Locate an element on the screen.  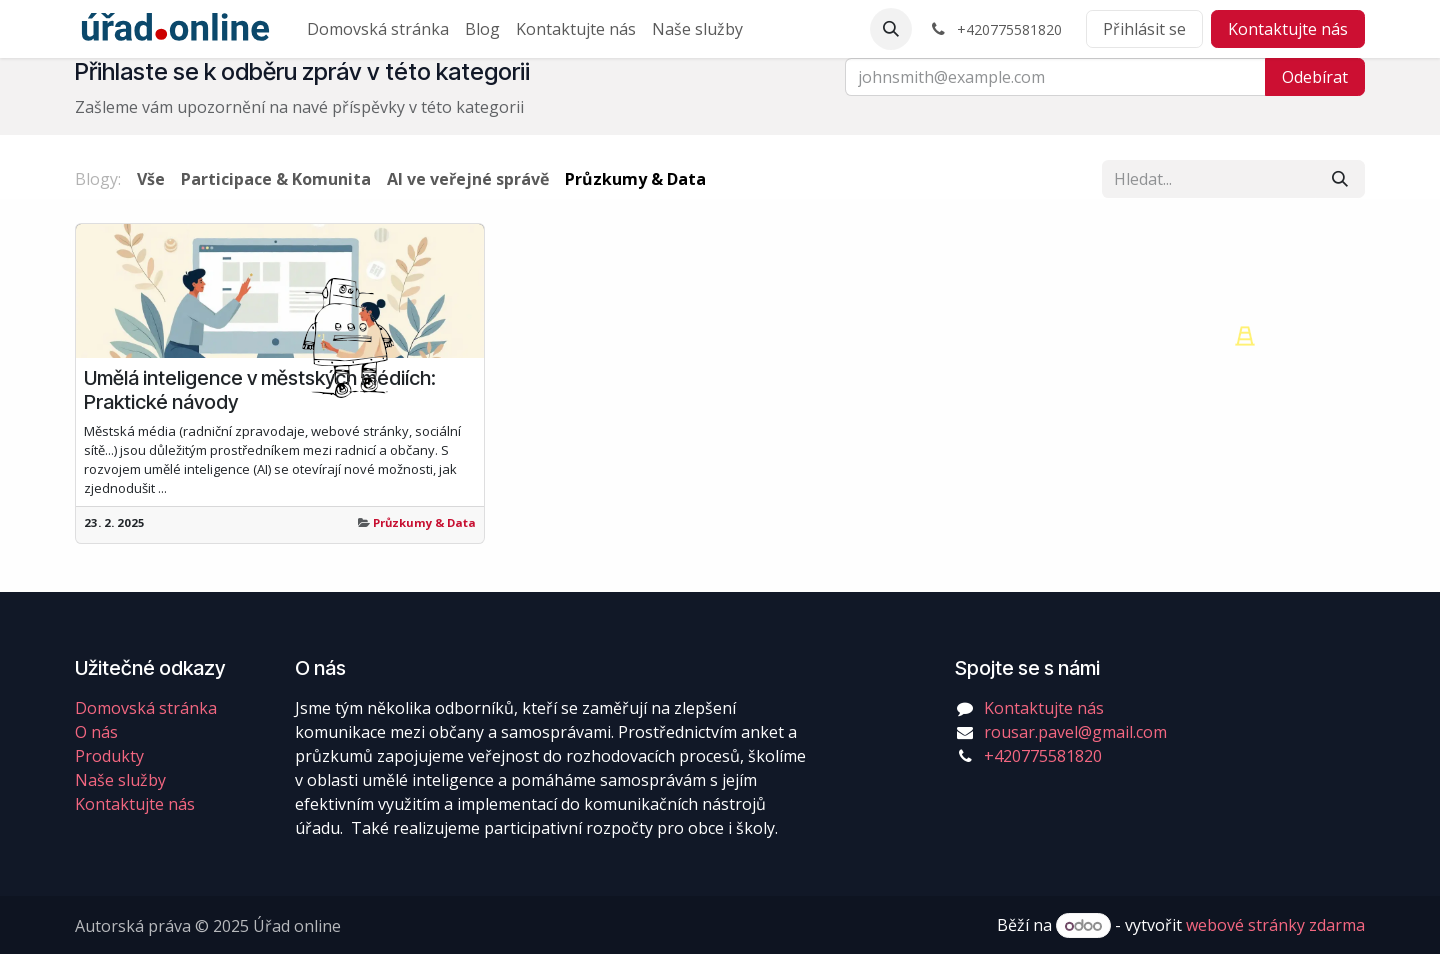
visit instructables website or app is located at coordinates (348, 338).